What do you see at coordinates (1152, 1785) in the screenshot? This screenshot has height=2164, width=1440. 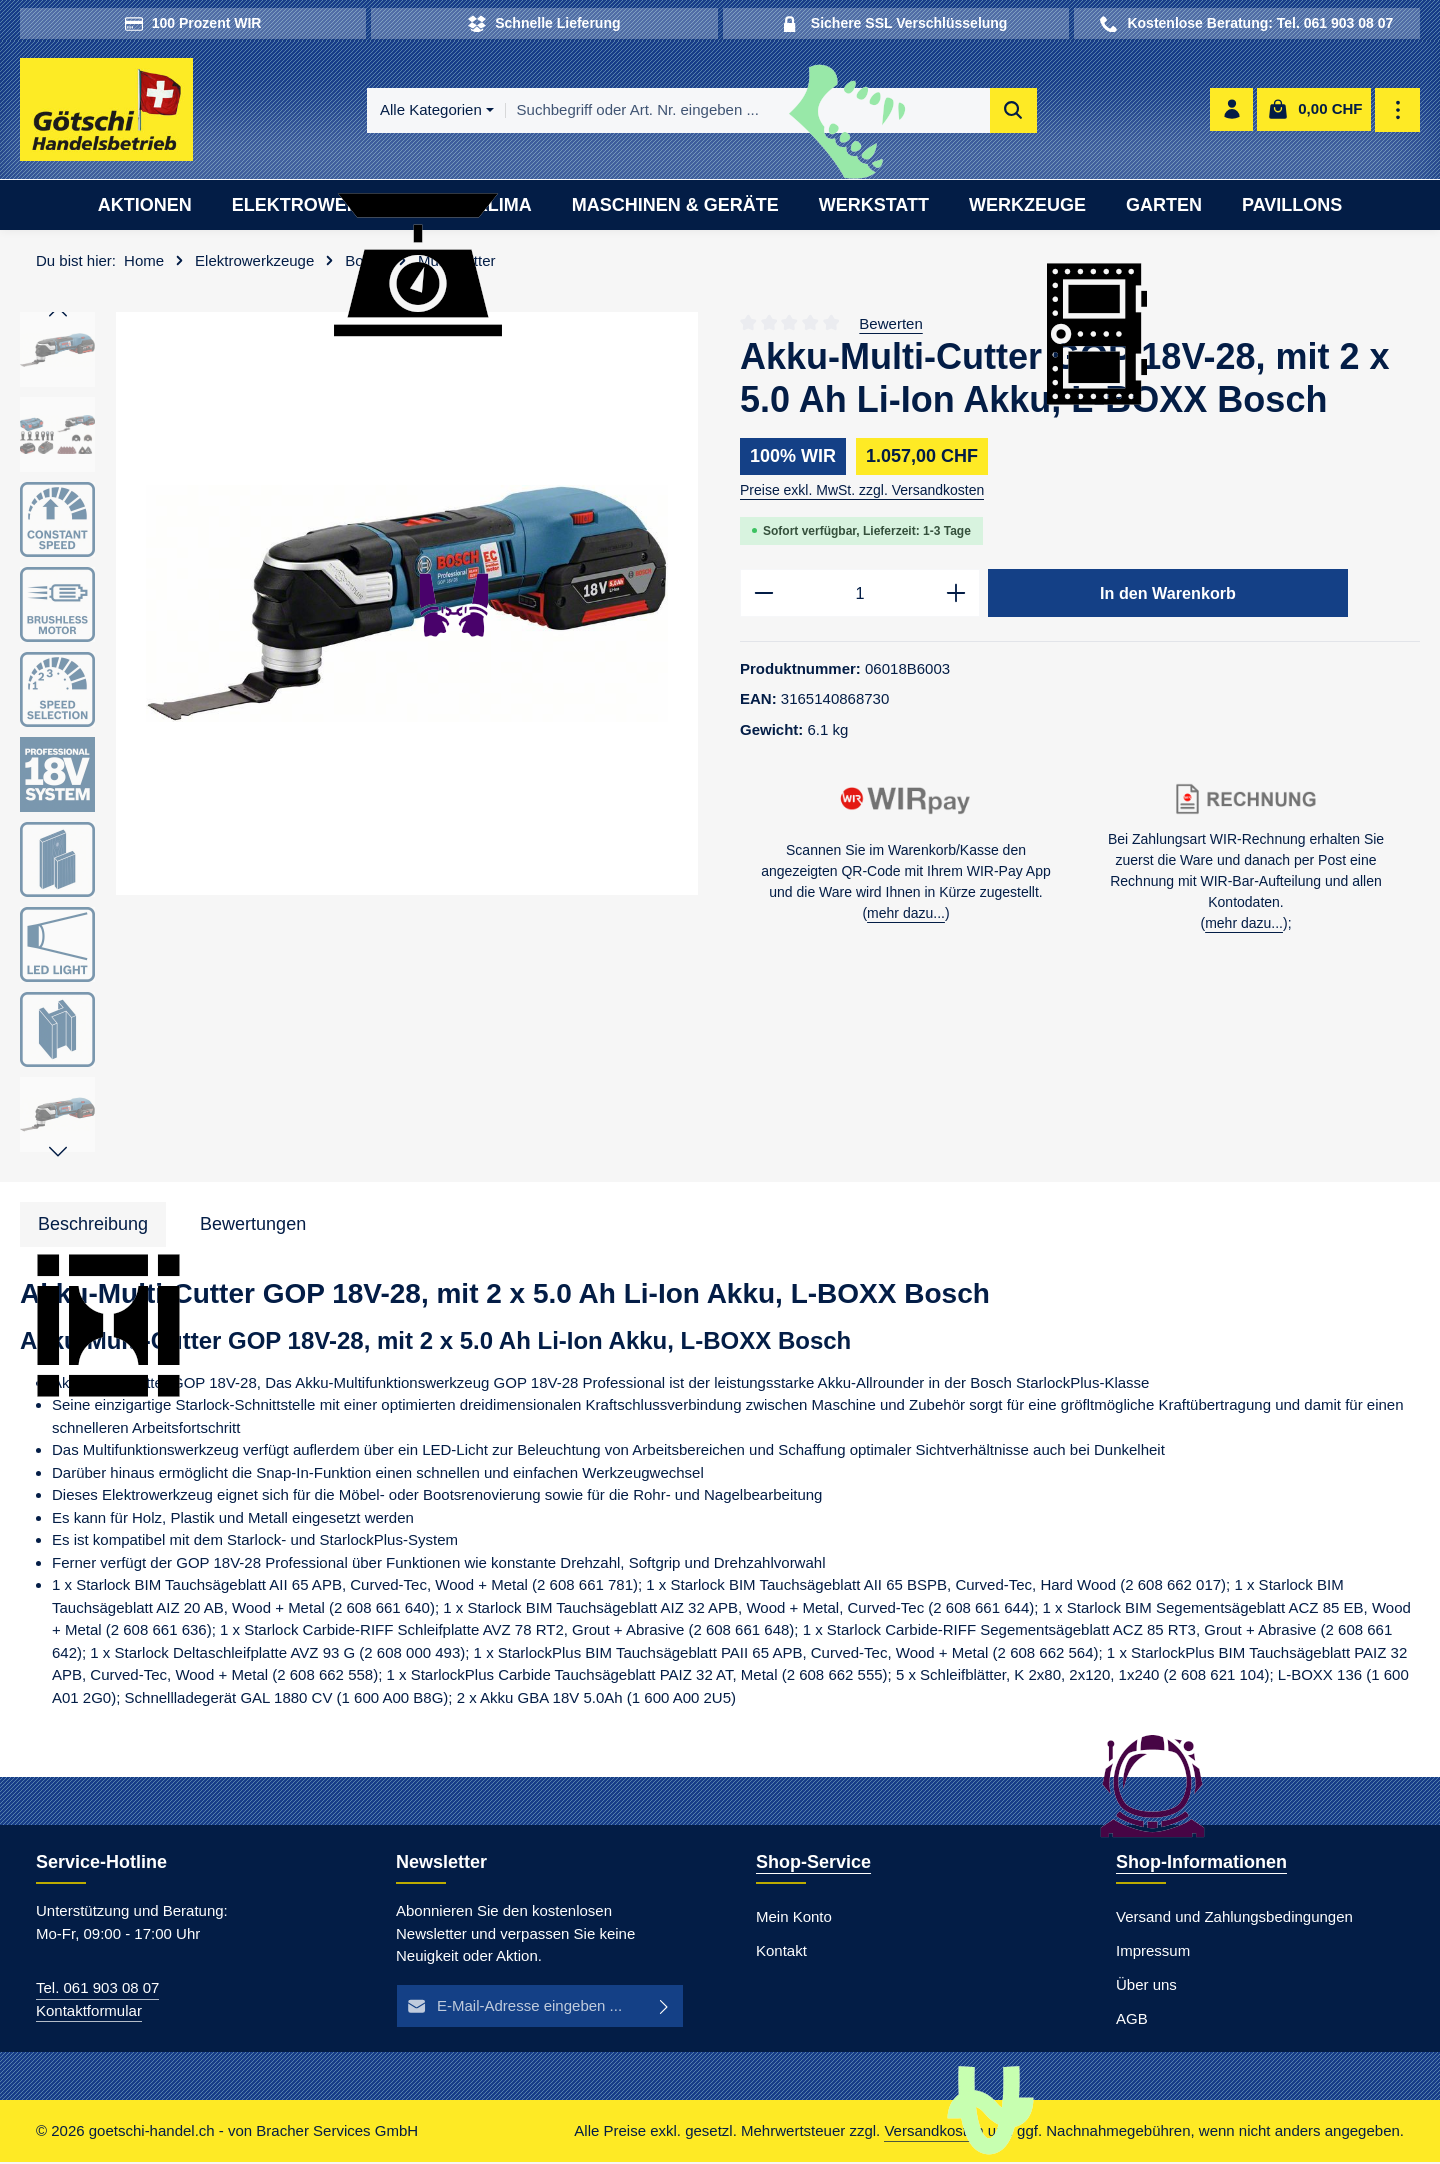 I see `access space or astronaut-themed content` at bounding box center [1152, 1785].